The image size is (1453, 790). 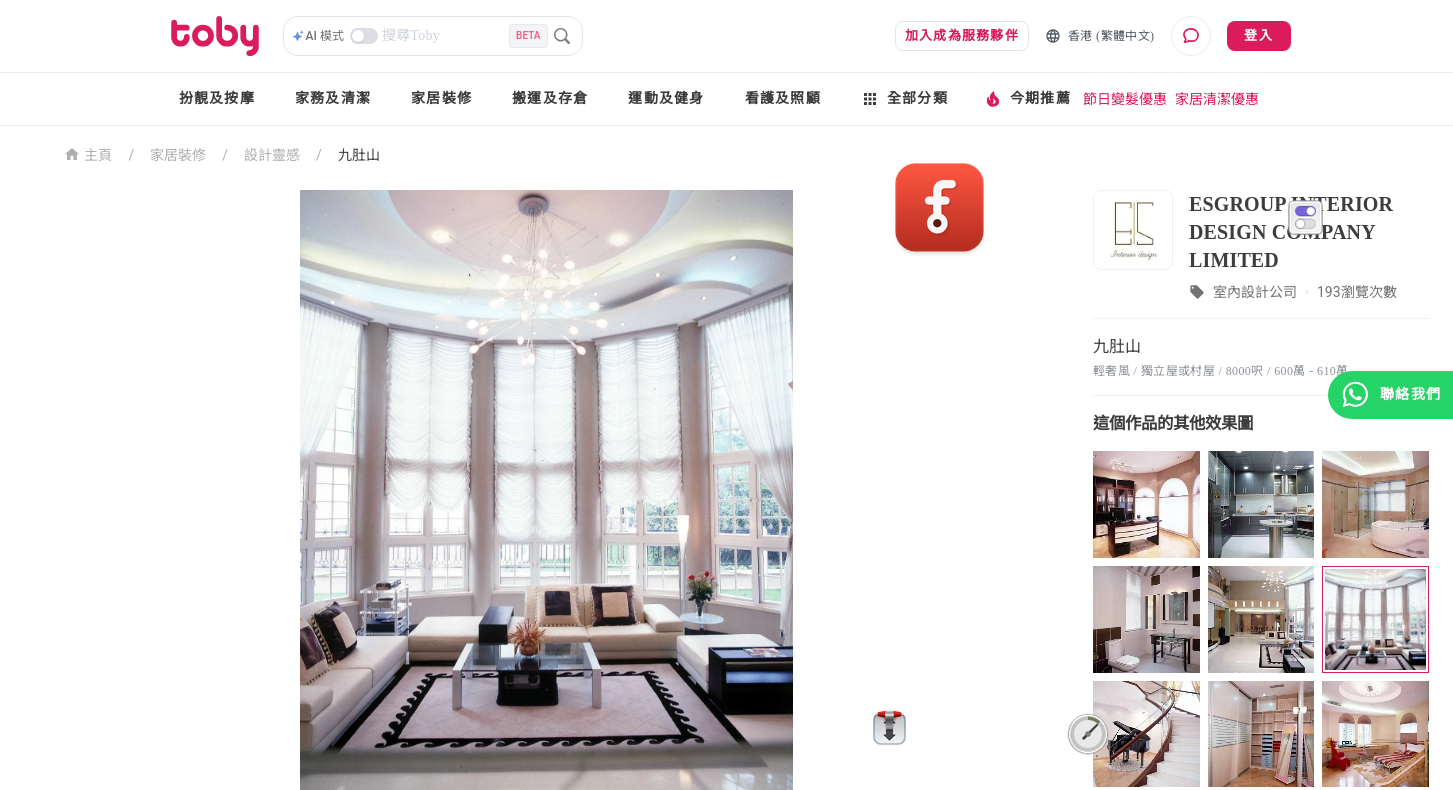 I want to click on open transmission torrent client, so click(x=889, y=728).